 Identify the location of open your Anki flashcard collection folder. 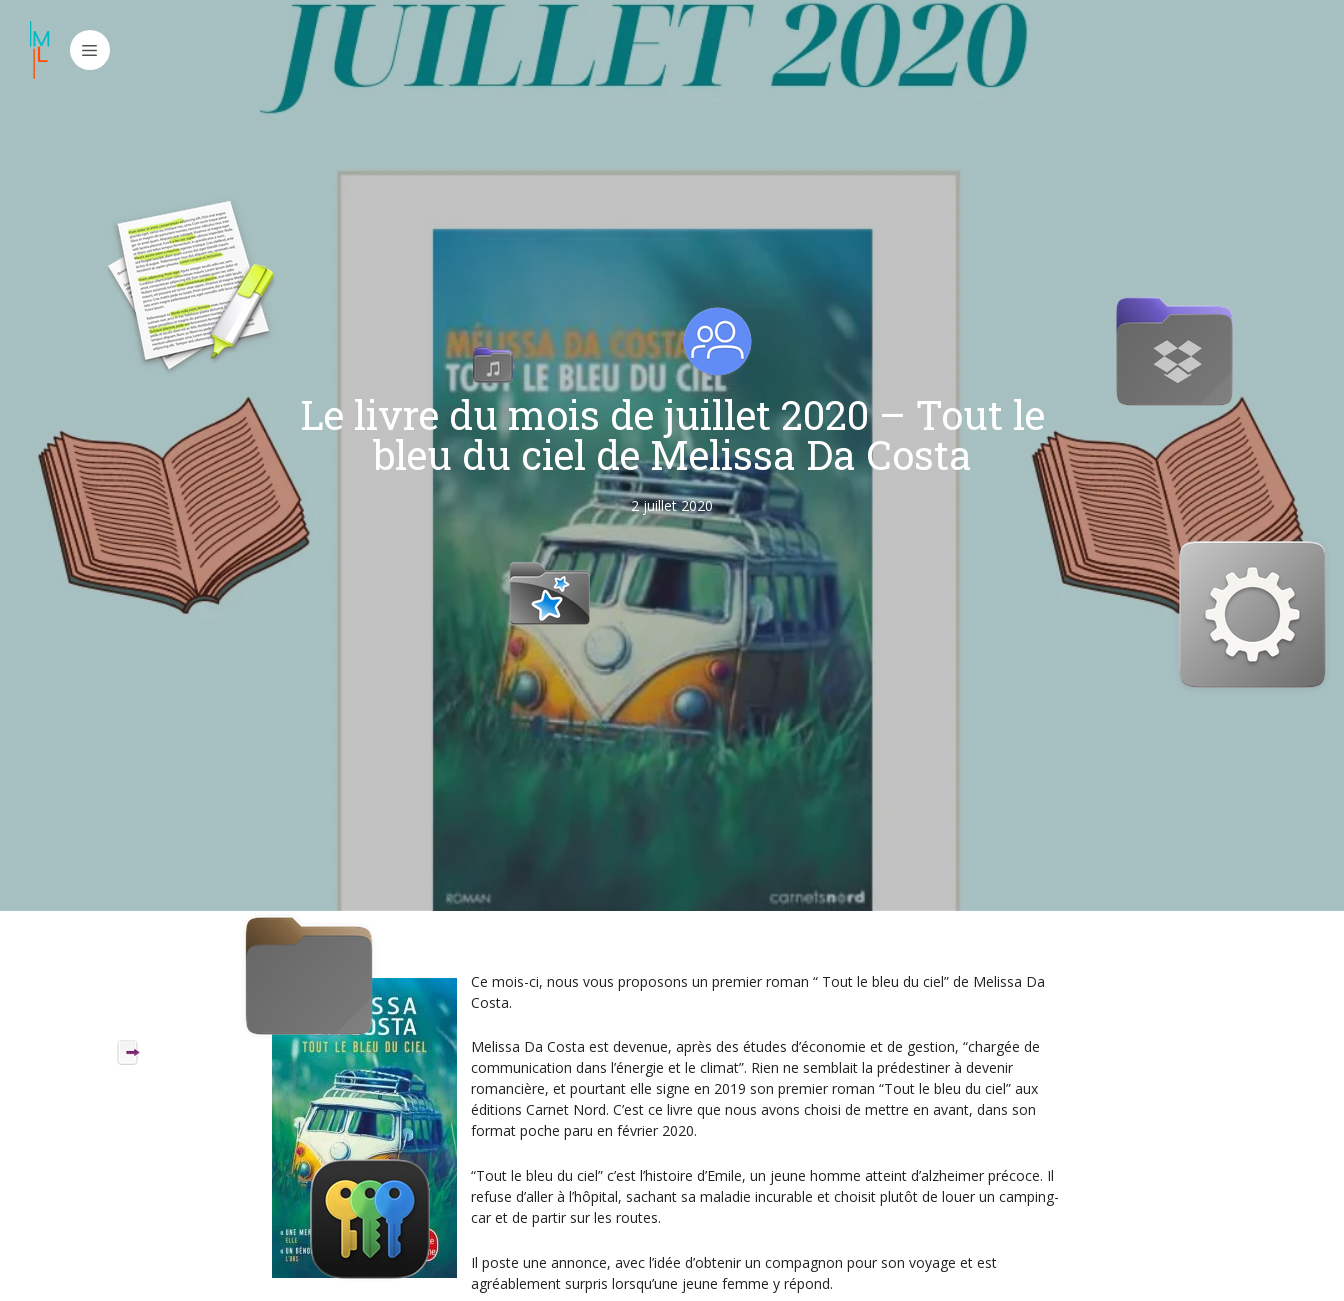
(549, 595).